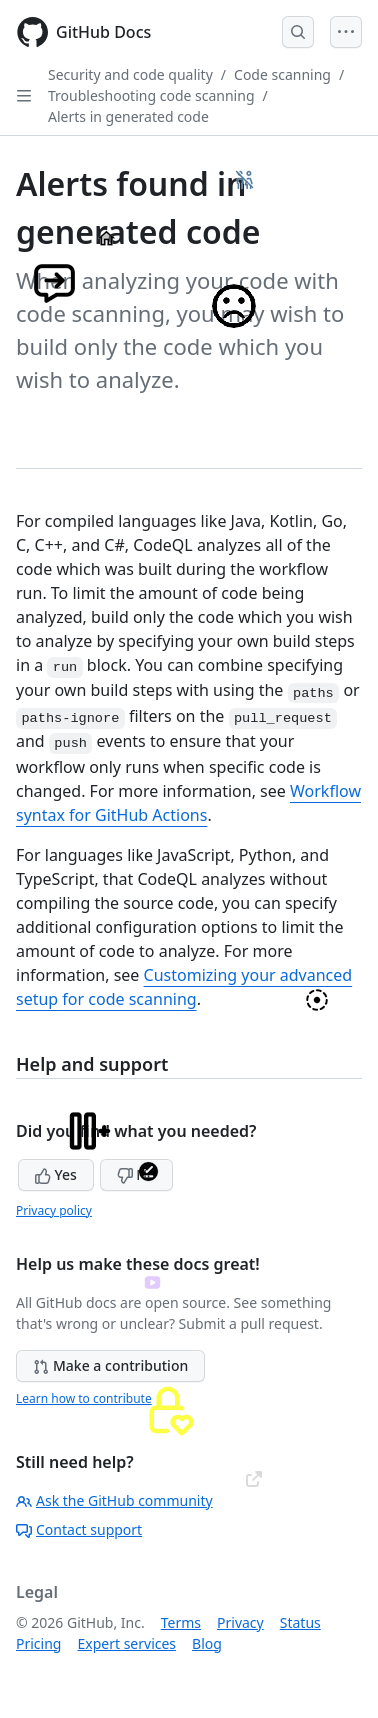  Describe the element at coordinates (152, 1282) in the screenshot. I see `open YouTube` at that location.